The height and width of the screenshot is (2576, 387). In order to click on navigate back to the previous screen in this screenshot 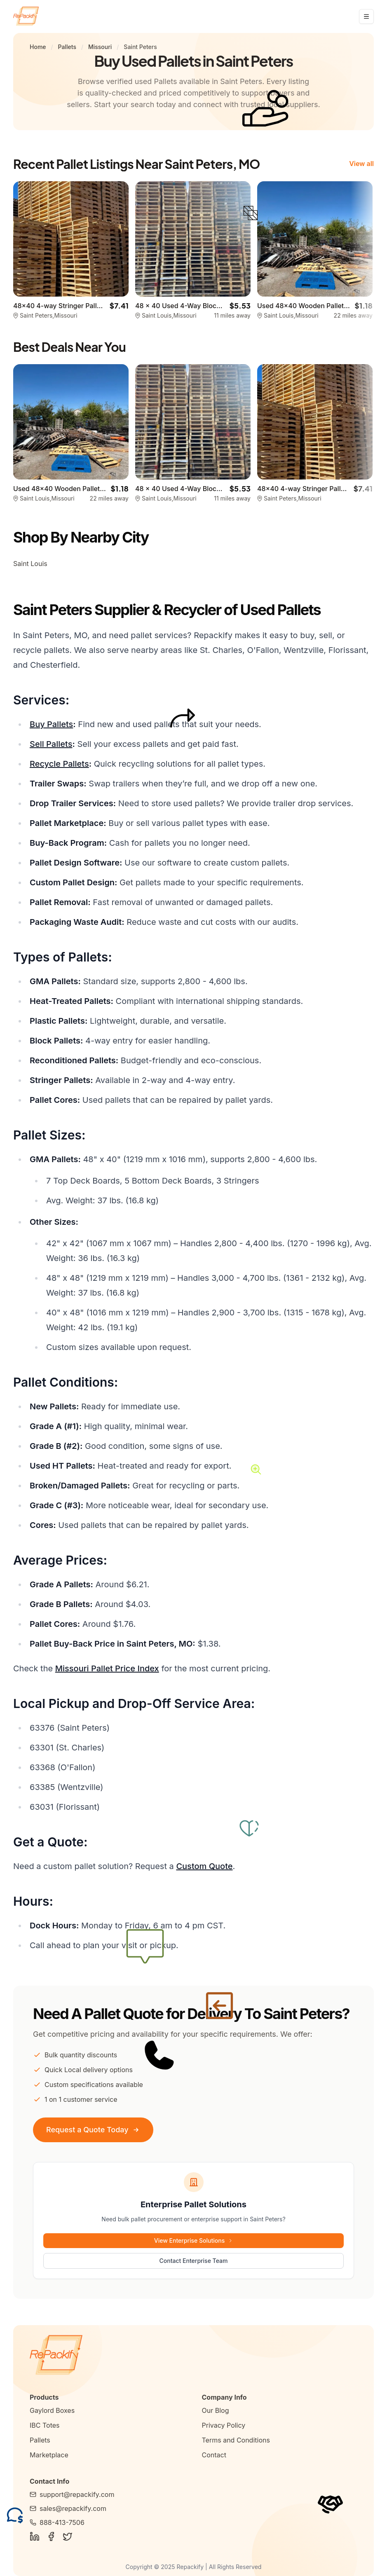, I will do `click(219, 2005)`.